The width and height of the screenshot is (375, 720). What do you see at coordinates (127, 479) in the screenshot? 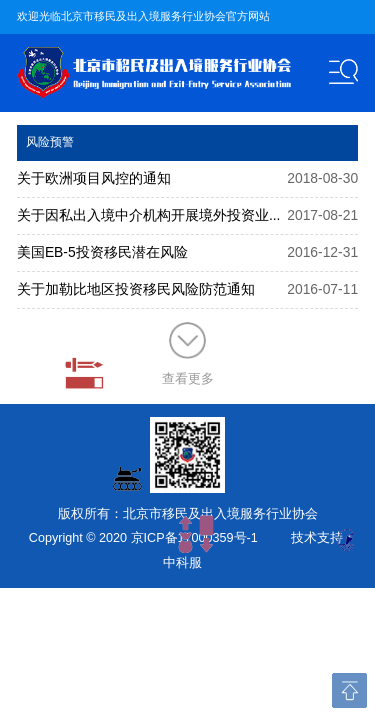
I see `select tank unit in strategy game` at bounding box center [127, 479].